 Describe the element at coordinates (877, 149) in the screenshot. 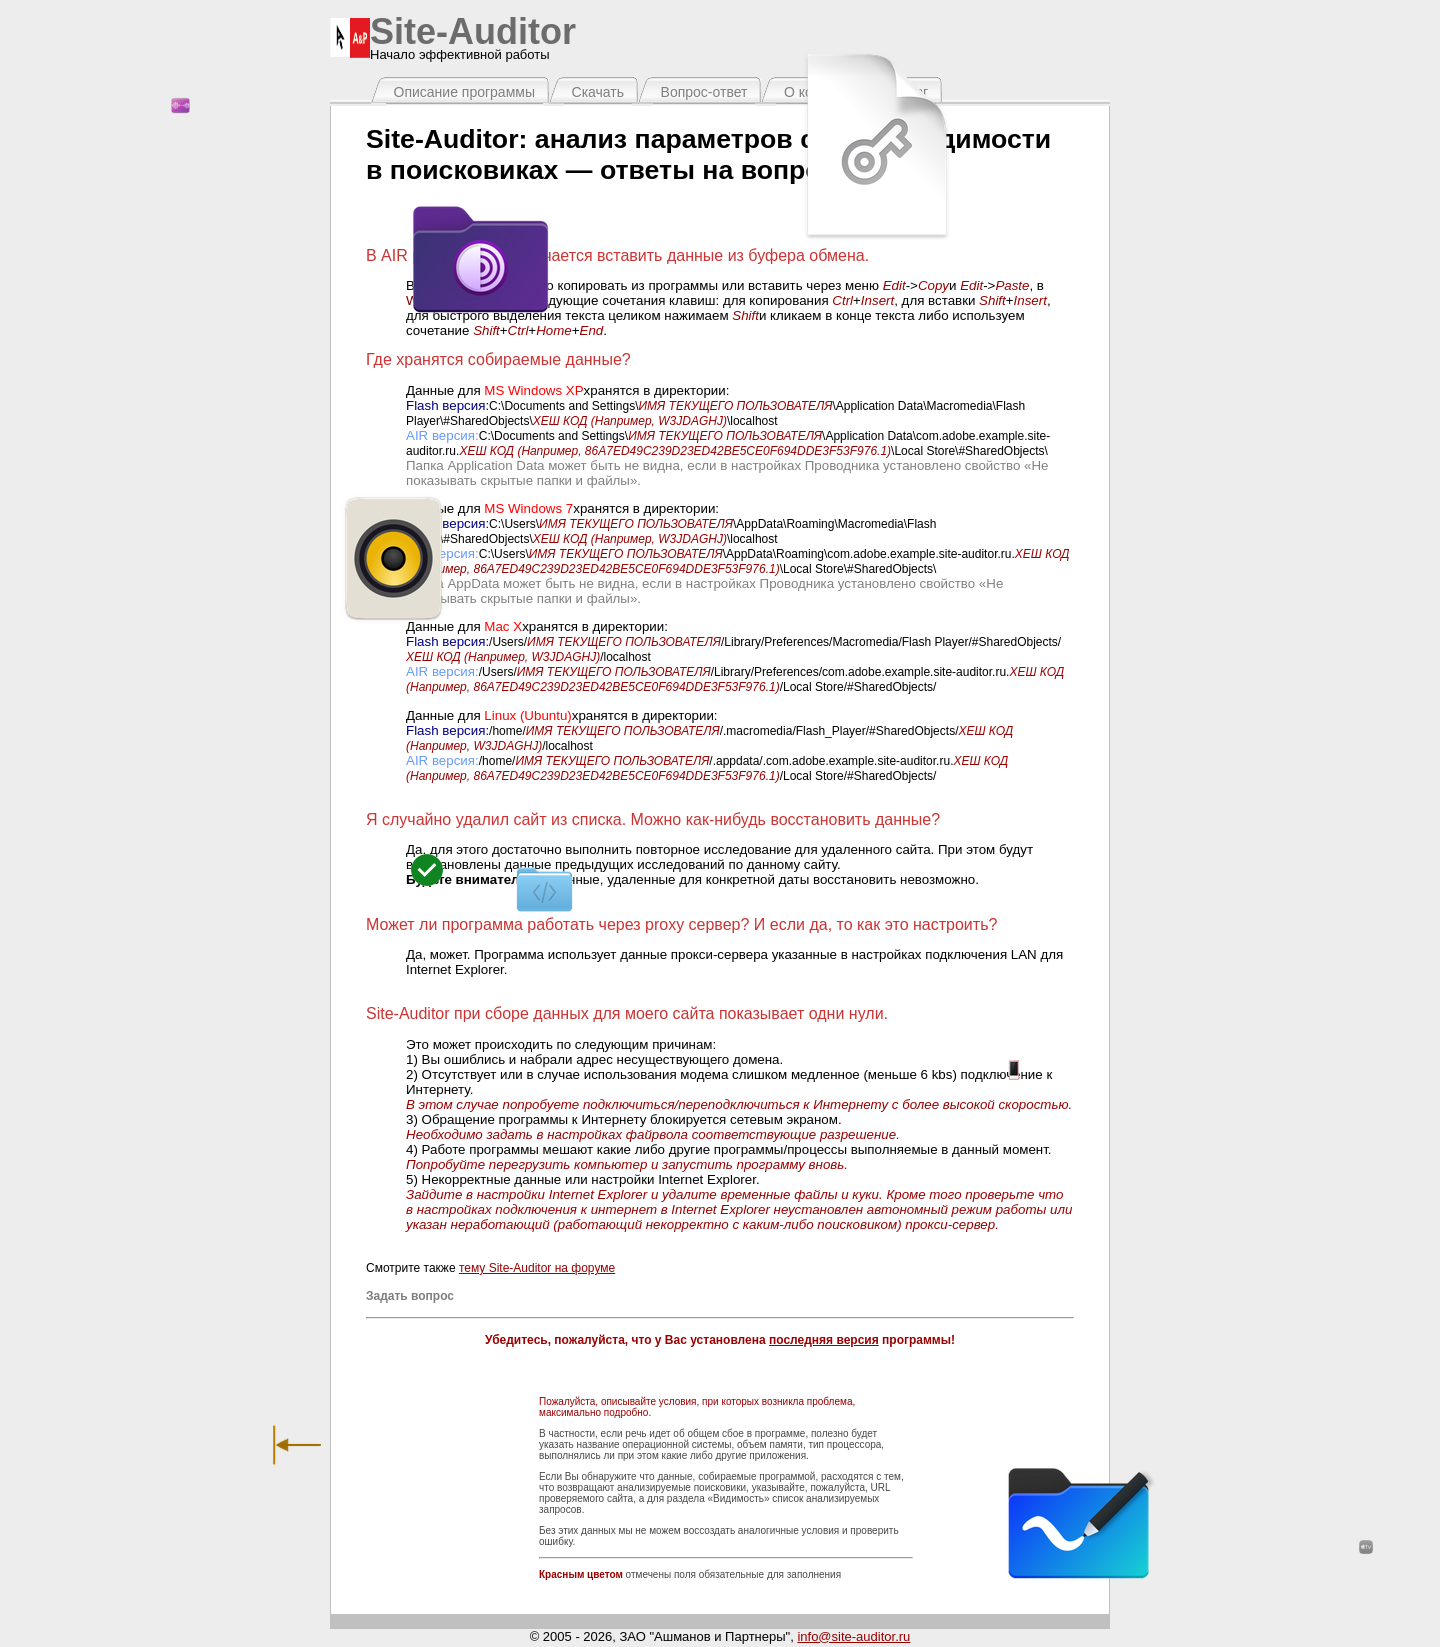

I see `slack authentication or login key` at that location.